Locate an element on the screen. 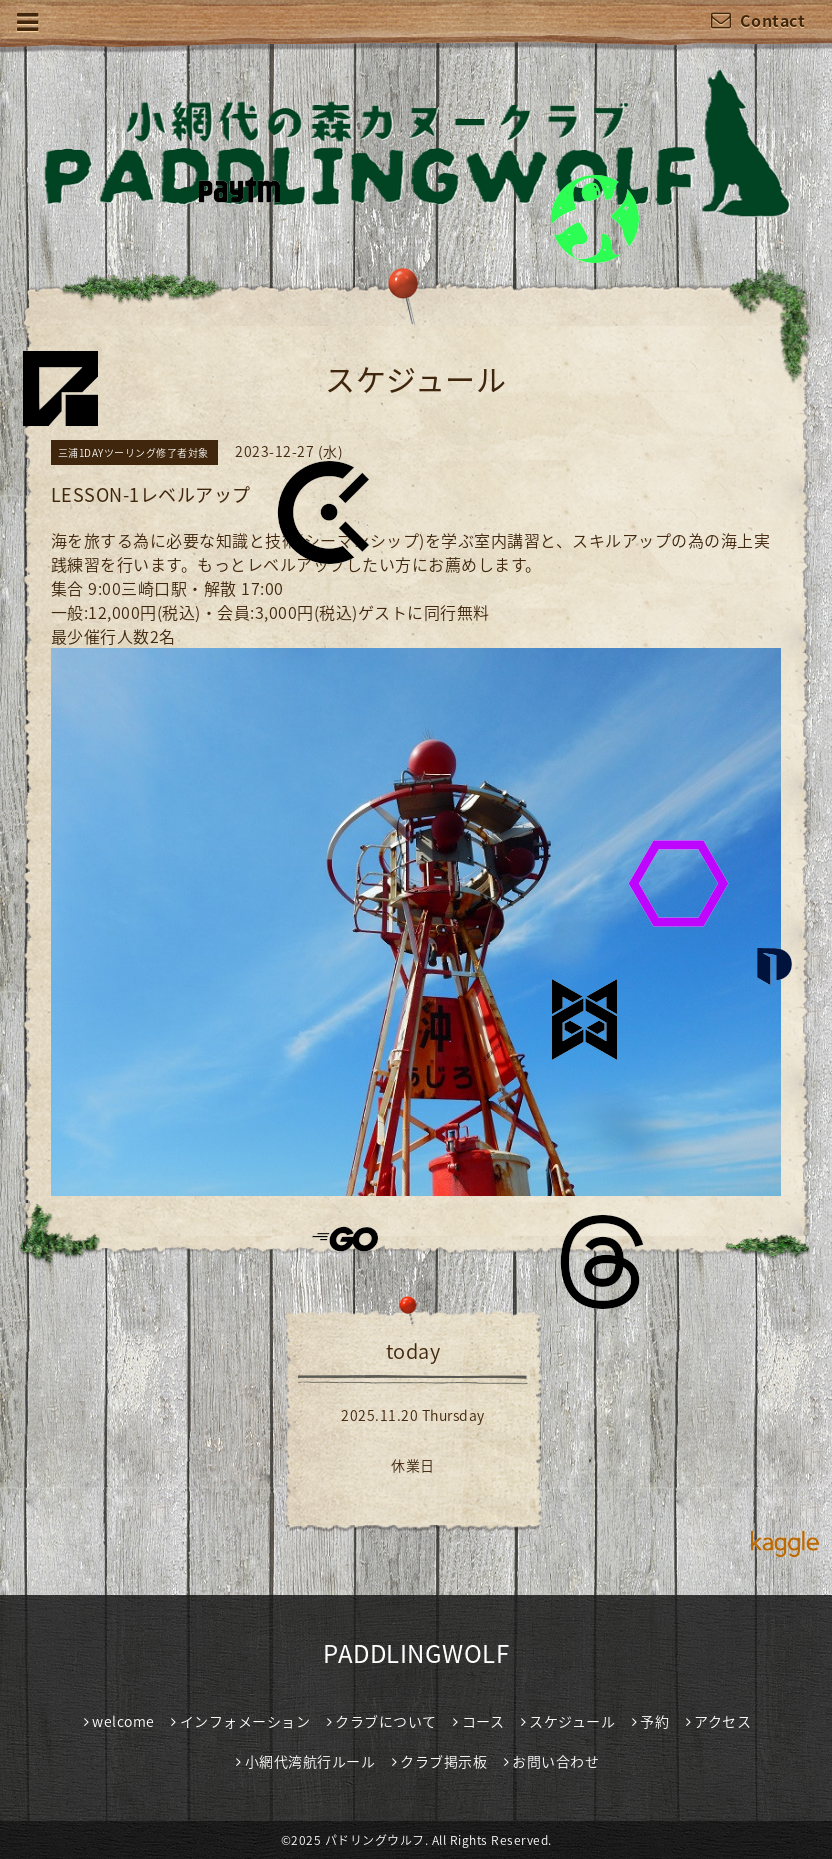 The image size is (832, 1859). SPDX (Software Package Data Exchange) logo is located at coordinates (60, 388).